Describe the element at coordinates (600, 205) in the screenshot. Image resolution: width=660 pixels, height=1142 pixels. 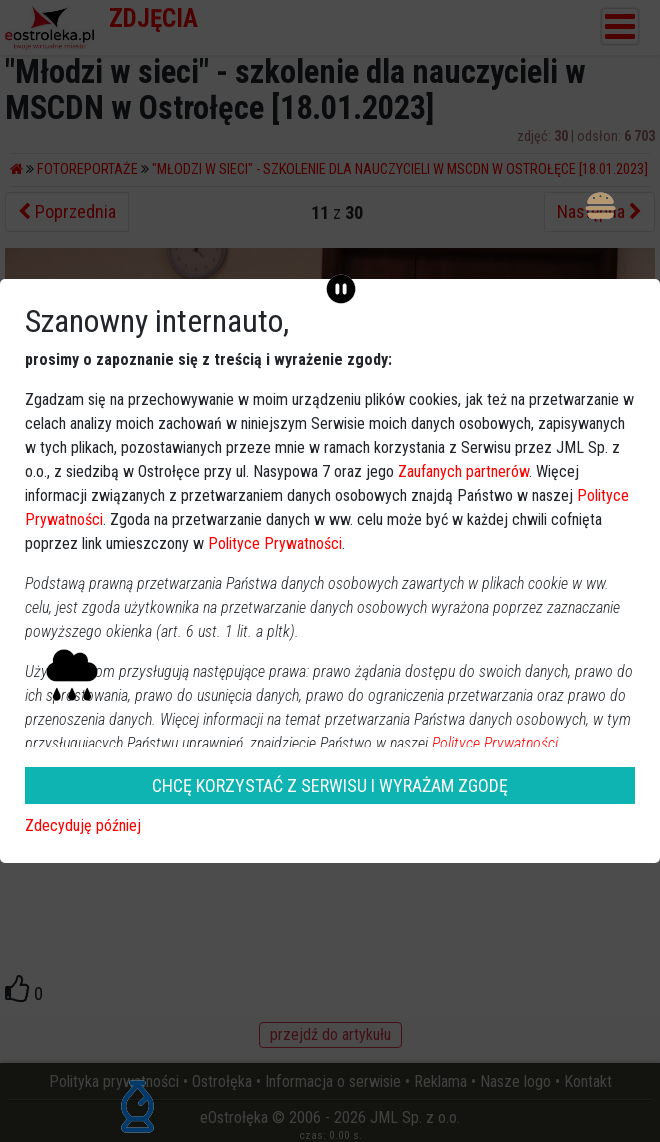
I see `open navigation menu` at that location.